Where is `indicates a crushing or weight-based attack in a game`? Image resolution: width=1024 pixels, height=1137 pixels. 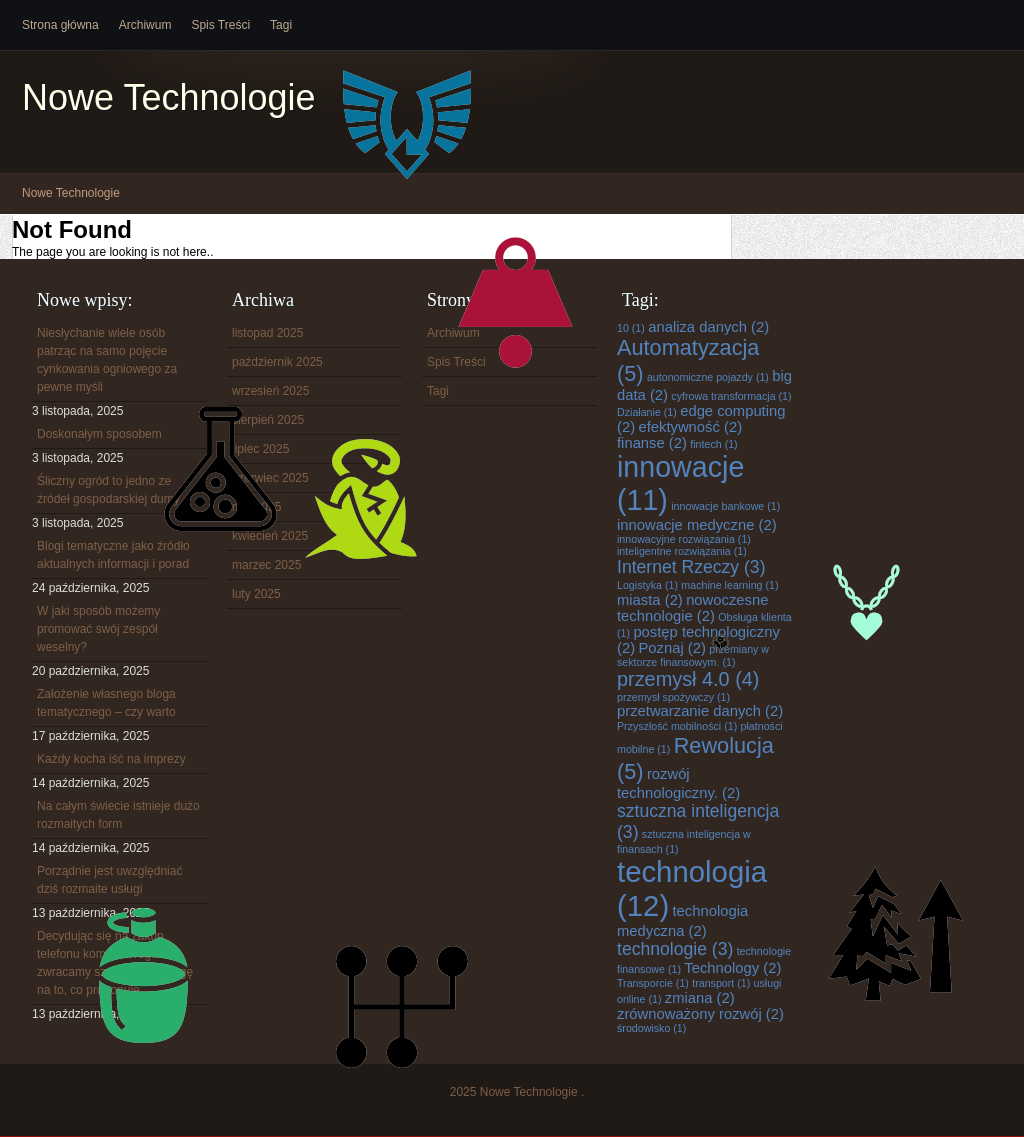 indicates a crushing or weight-based attack in a game is located at coordinates (515, 302).